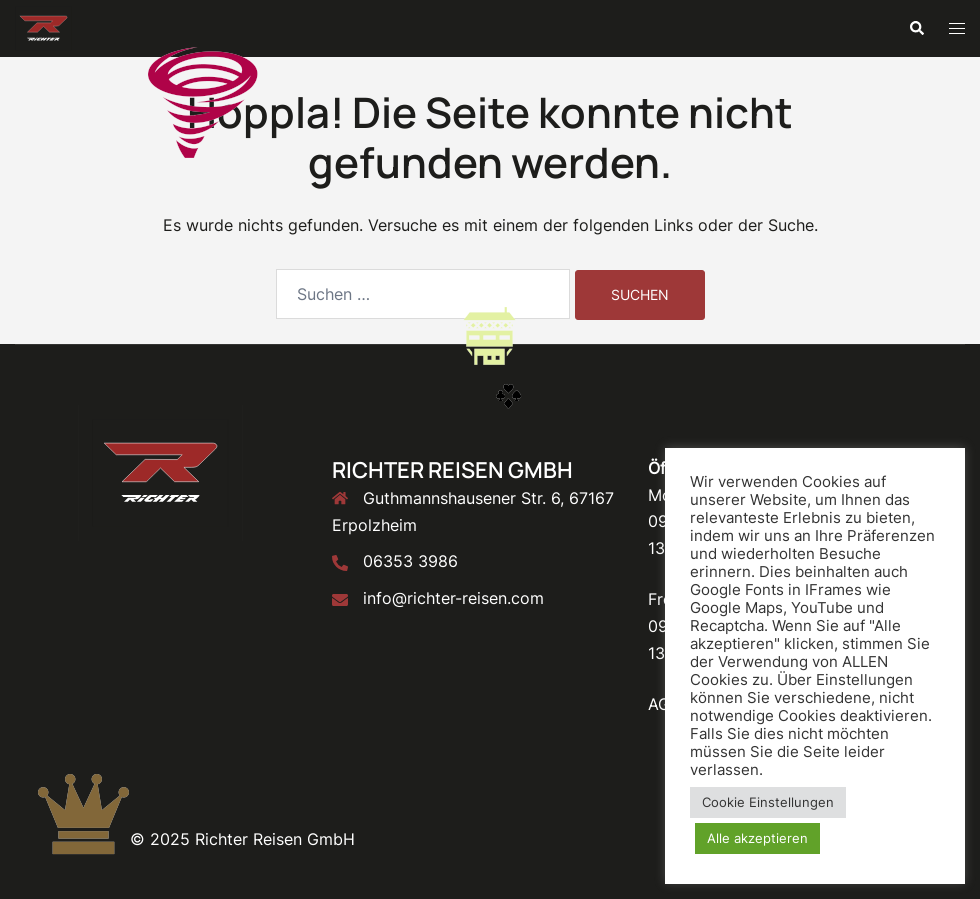 The width and height of the screenshot is (980, 899). What do you see at coordinates (83, 807) in the screenshot?
I see `chess queen game piece` at bounding box center [83, 807].